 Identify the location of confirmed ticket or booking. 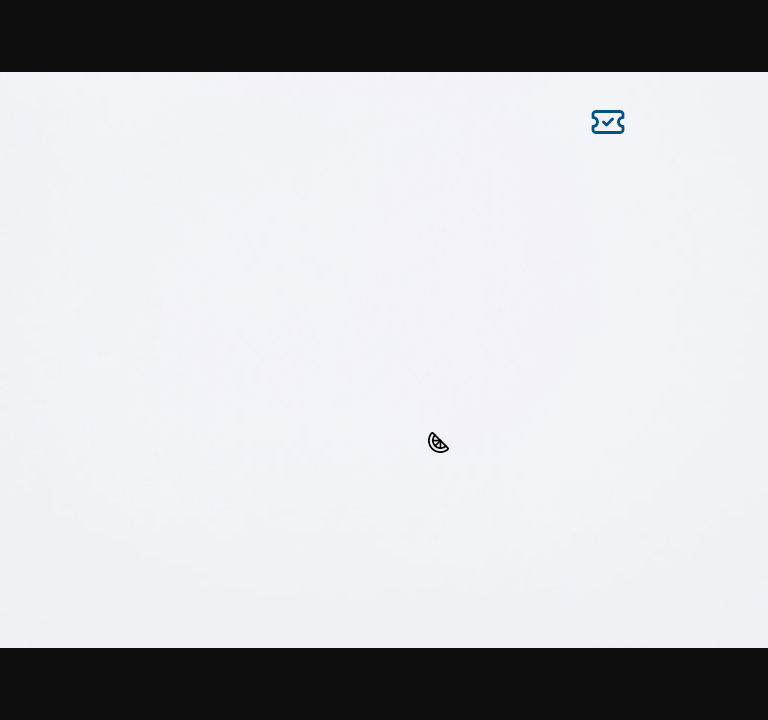
(608, 122).